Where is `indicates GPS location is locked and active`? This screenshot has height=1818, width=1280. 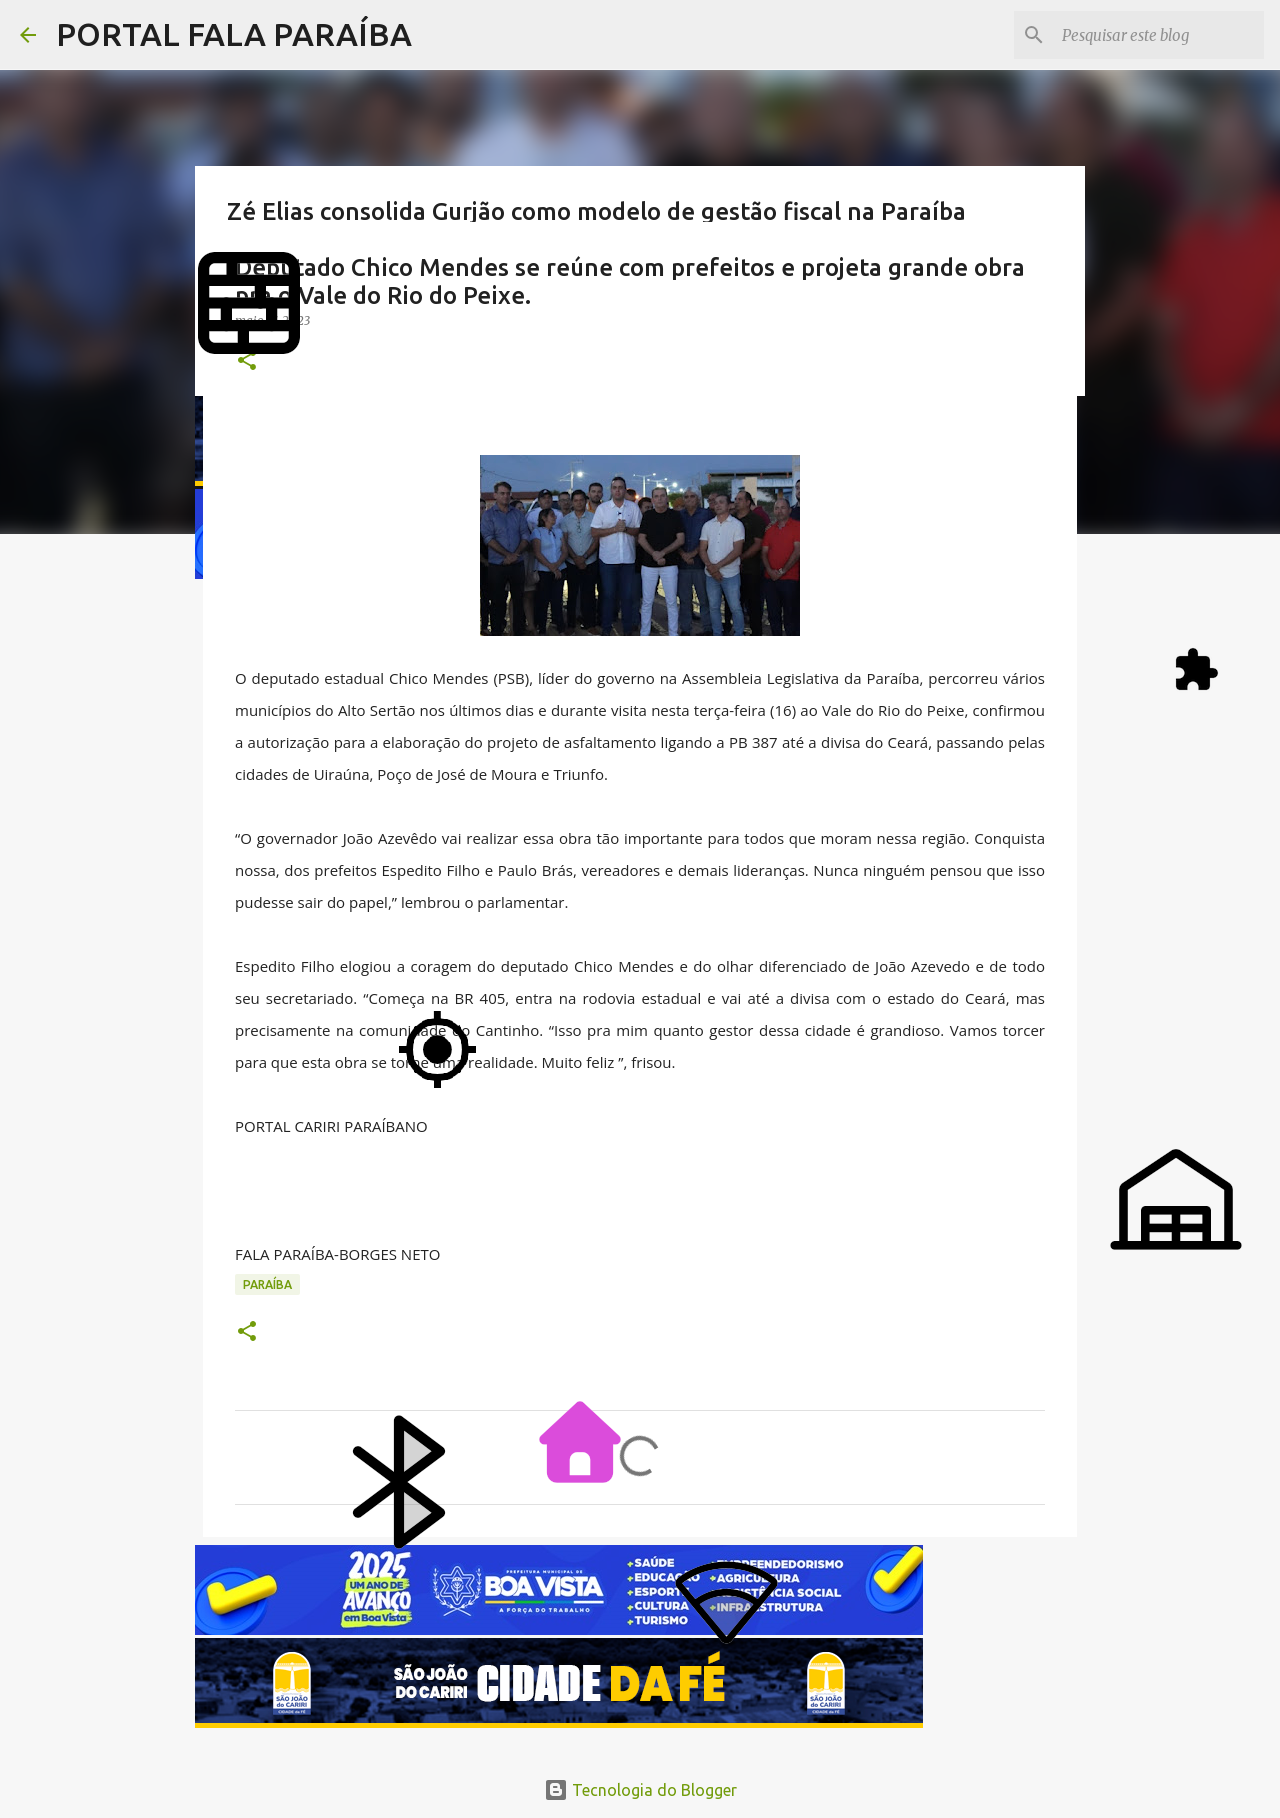
indicates GPS location is locked and active is located at coordinates (437, 1049).